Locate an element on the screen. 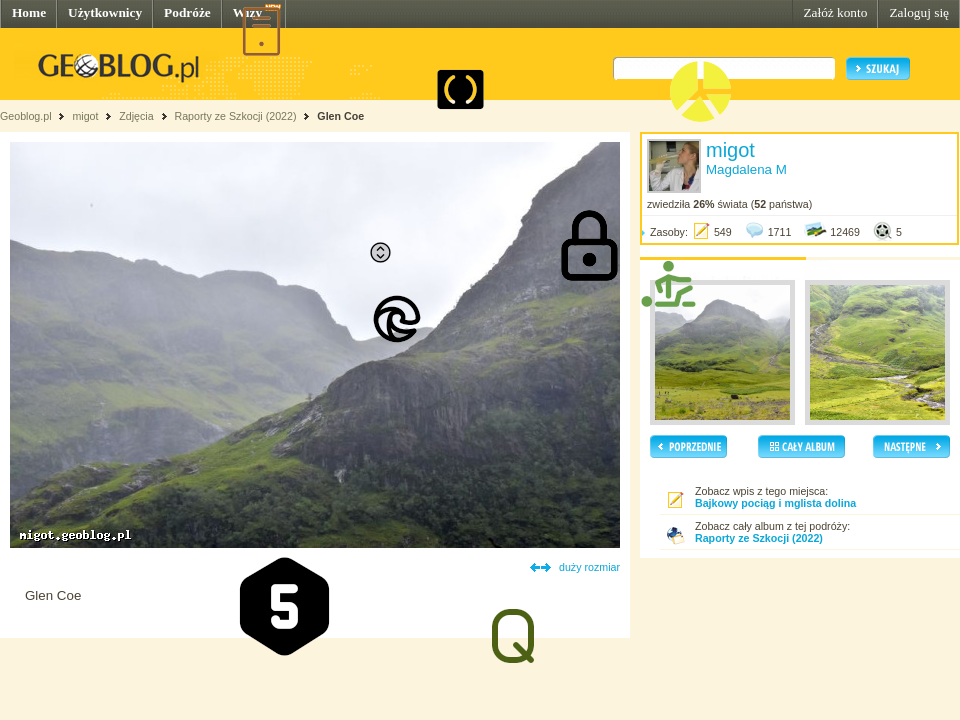  lock or secure this item is located at coordinates (589, 245).